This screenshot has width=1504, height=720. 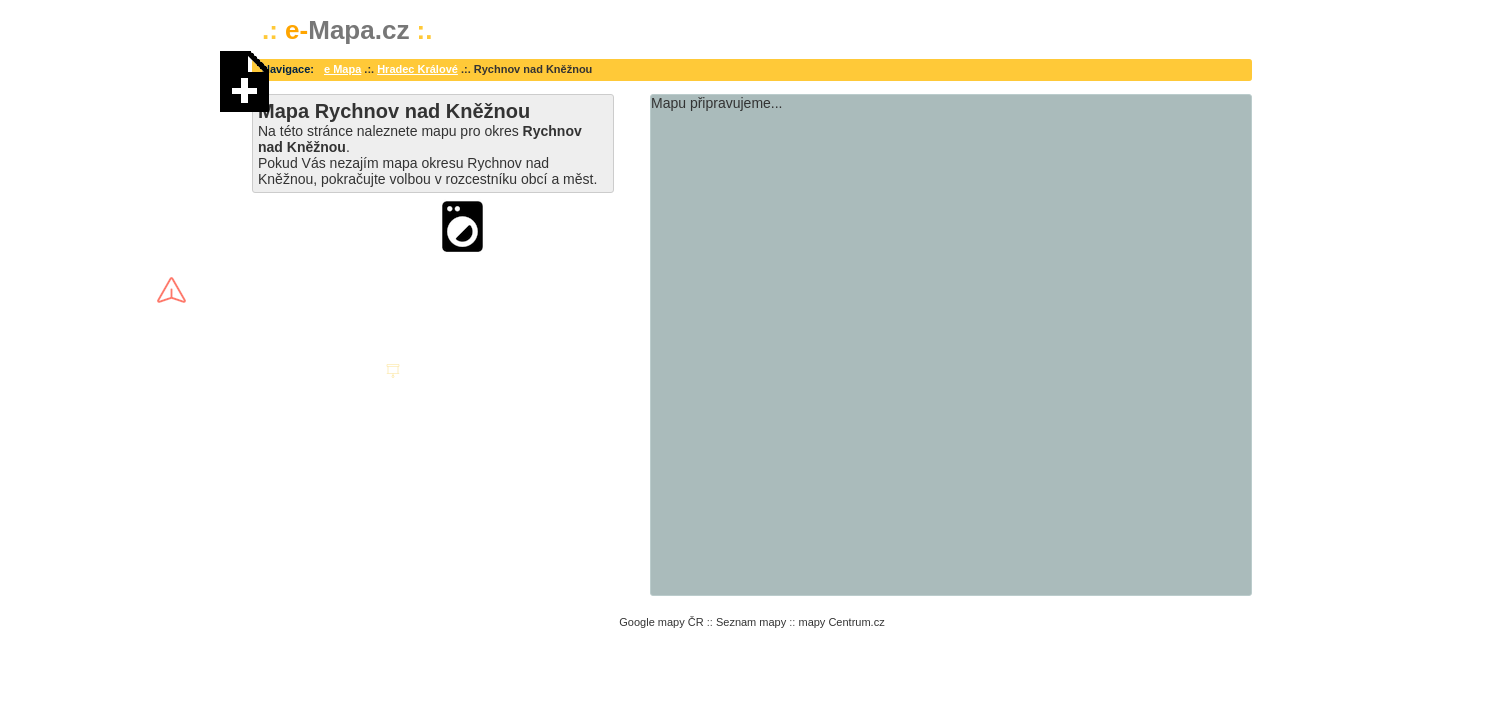 I want to click on start a presentation, so click(x=393, y=370).